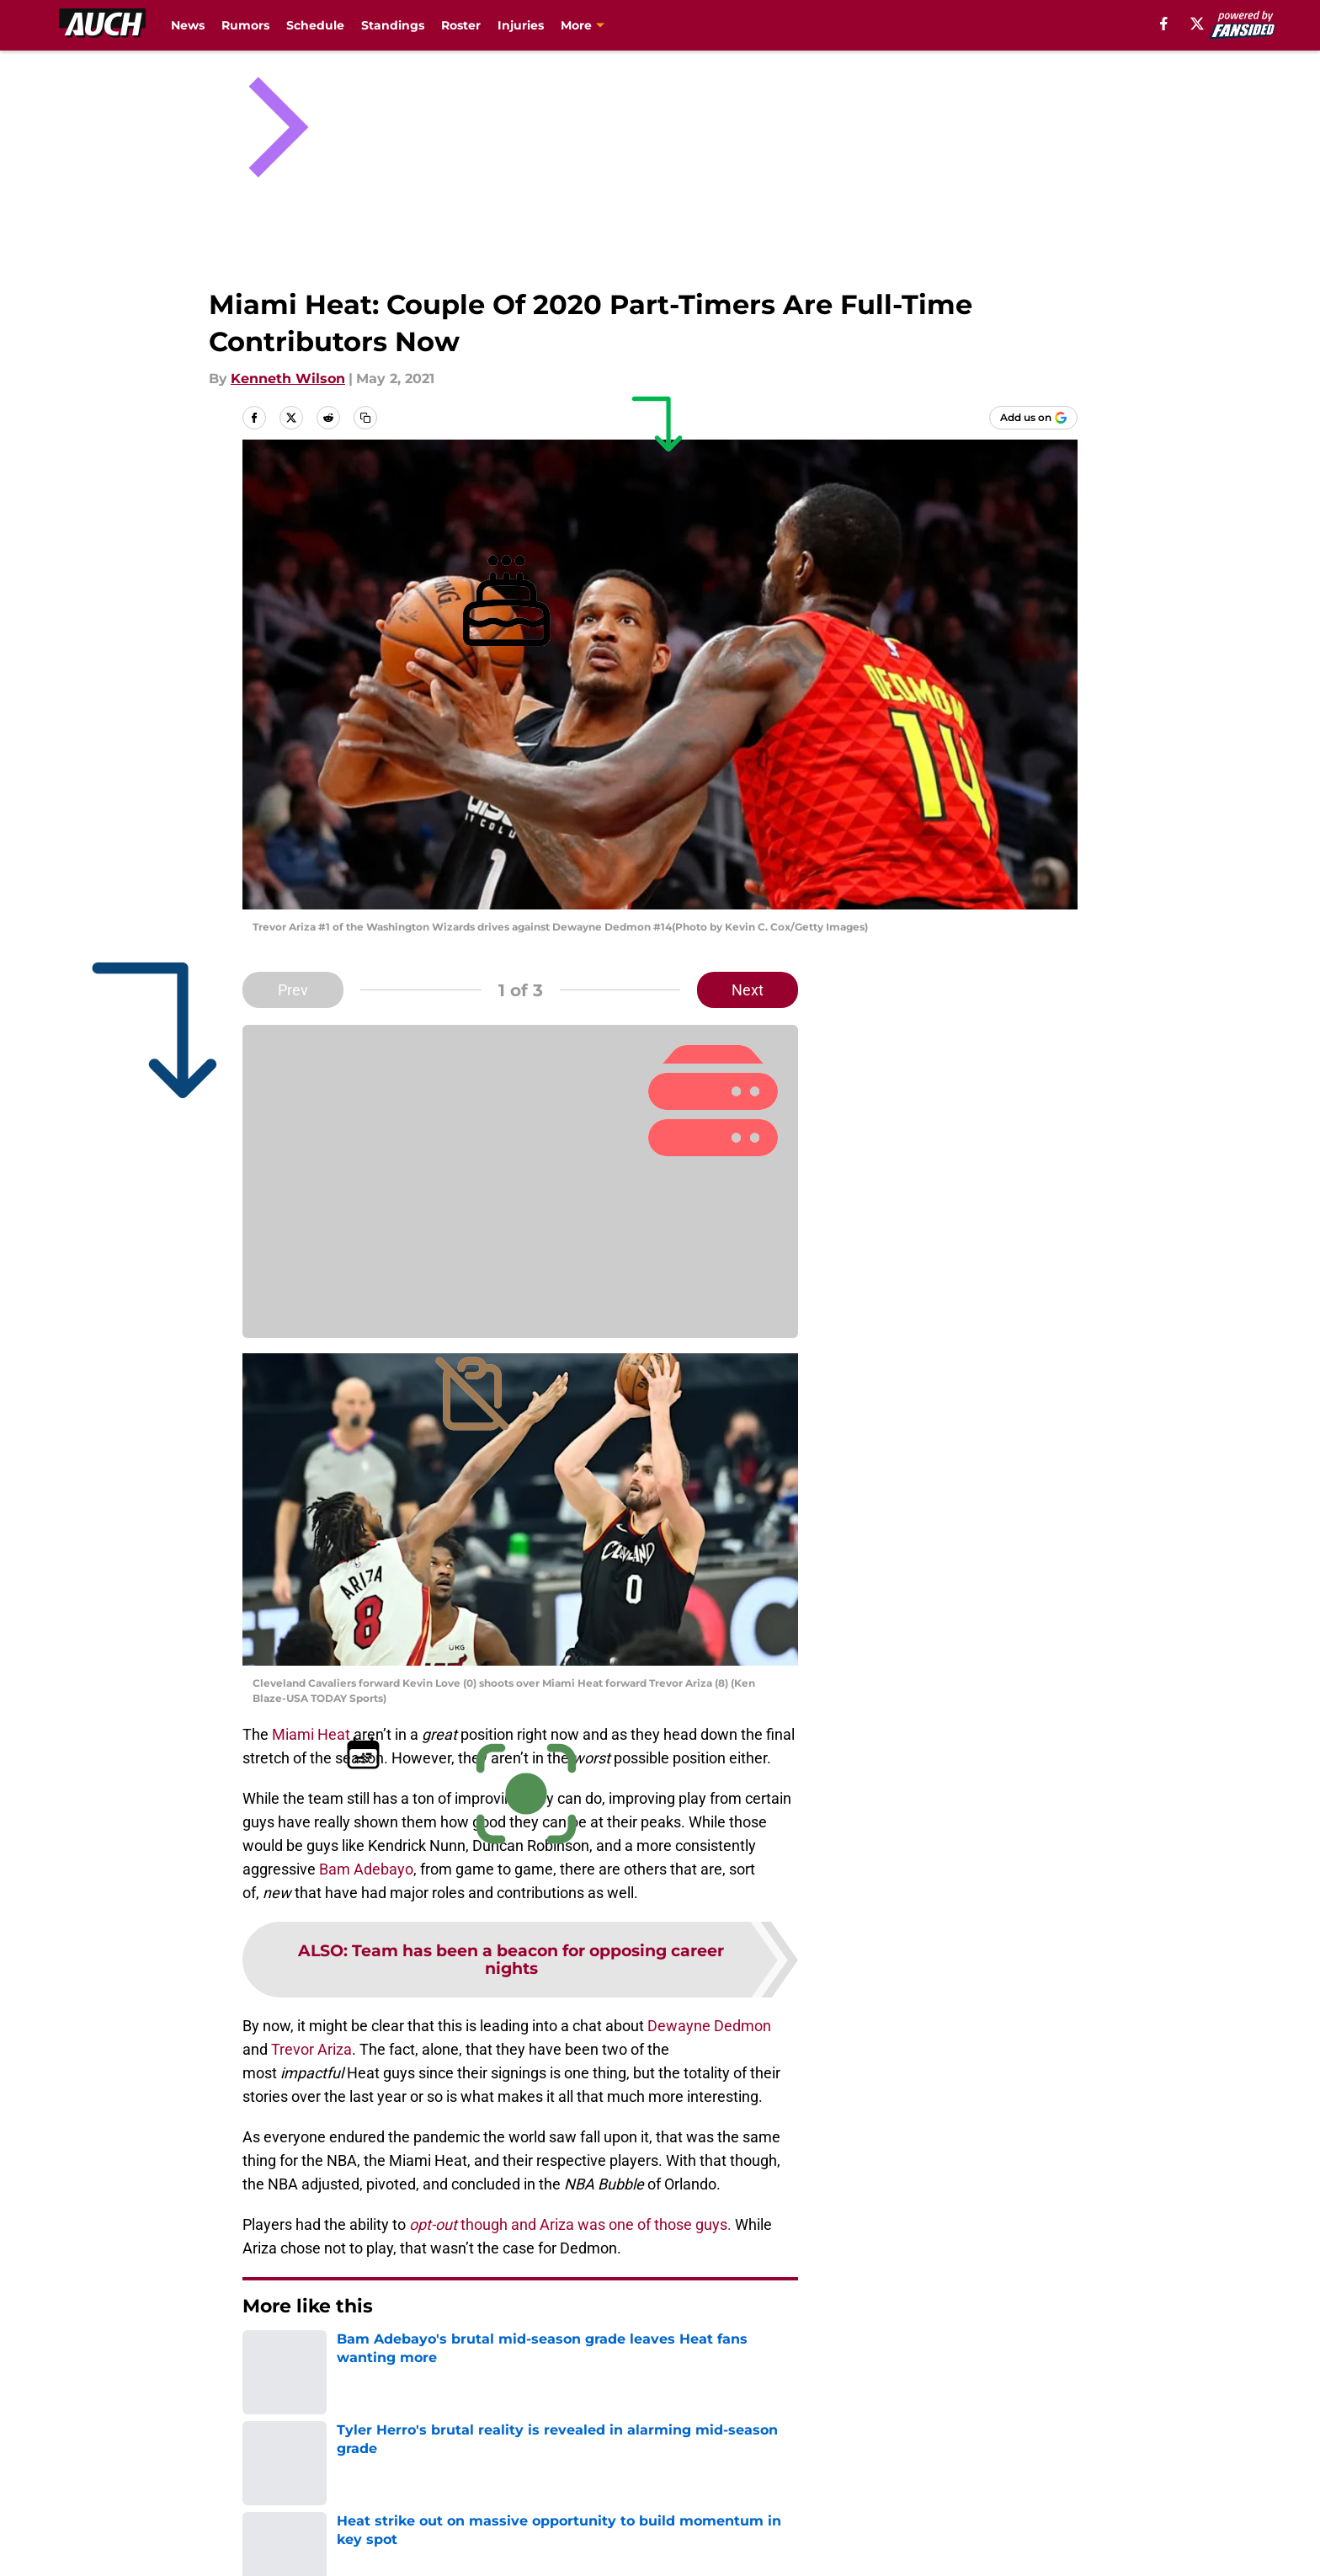 The height and width of the screenshot is (2576, 1320). I want to click on navigate to the next line or section below, so click(154, 1030).